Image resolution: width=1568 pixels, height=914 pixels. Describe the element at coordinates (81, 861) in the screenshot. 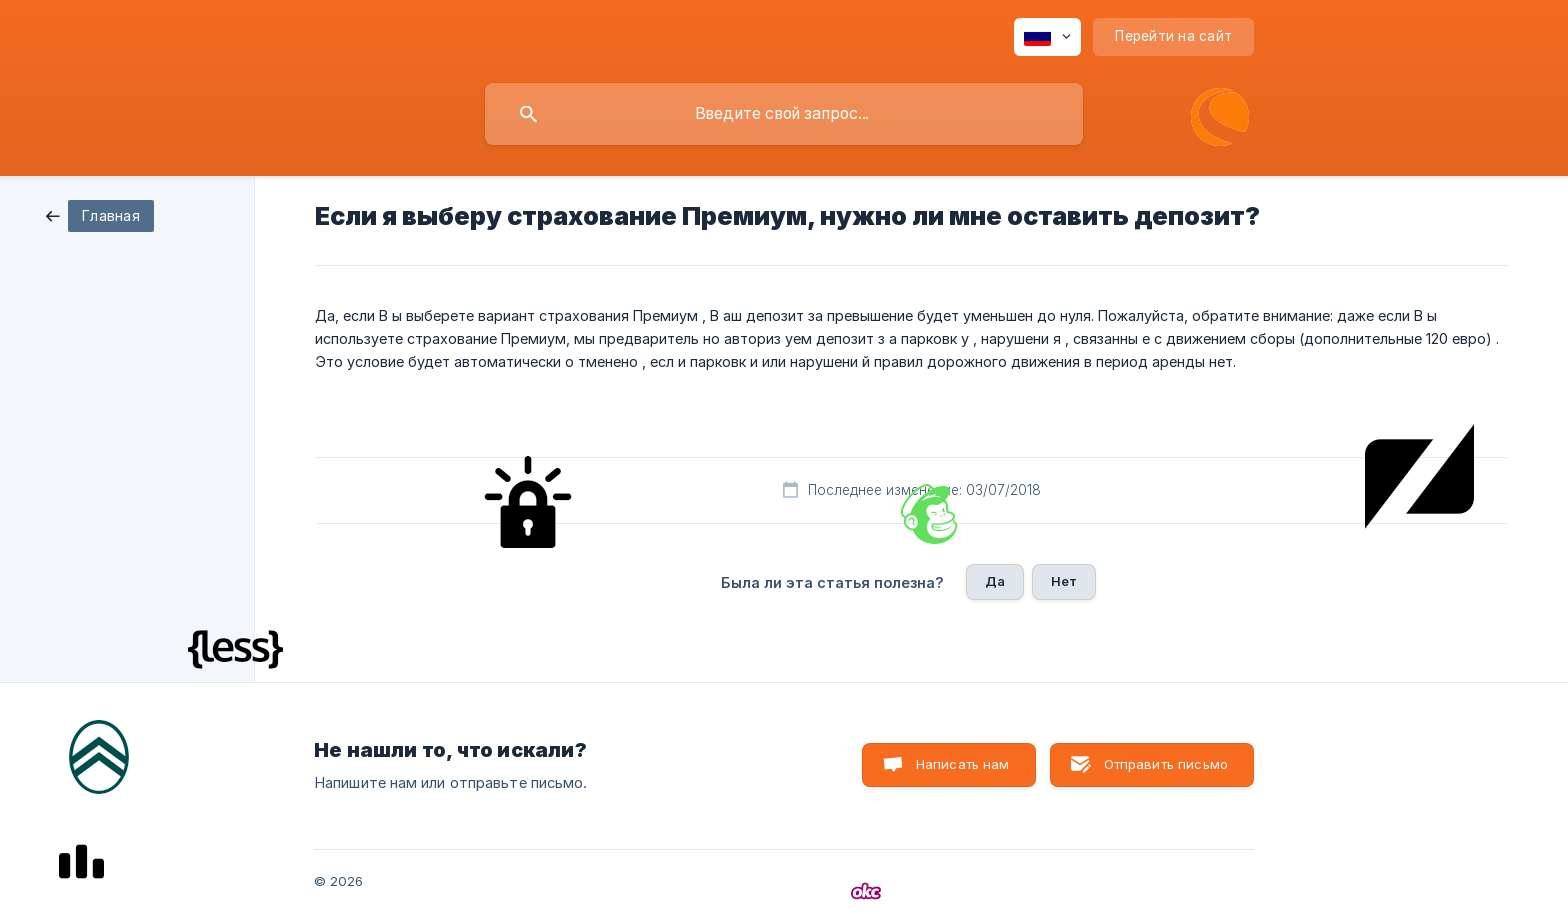

I see `visit codeforces competitive programming platform` at that location.